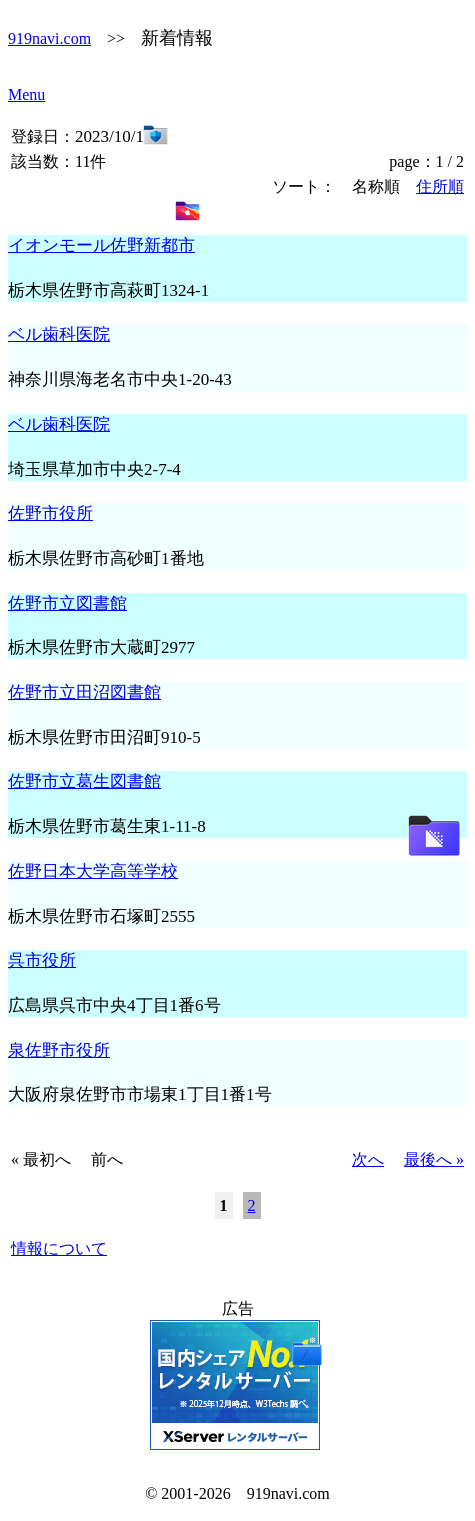 The height and width of the screenshot is (1521, 475). I want to click on open microsoft defender security files folder, so click(155, 135).